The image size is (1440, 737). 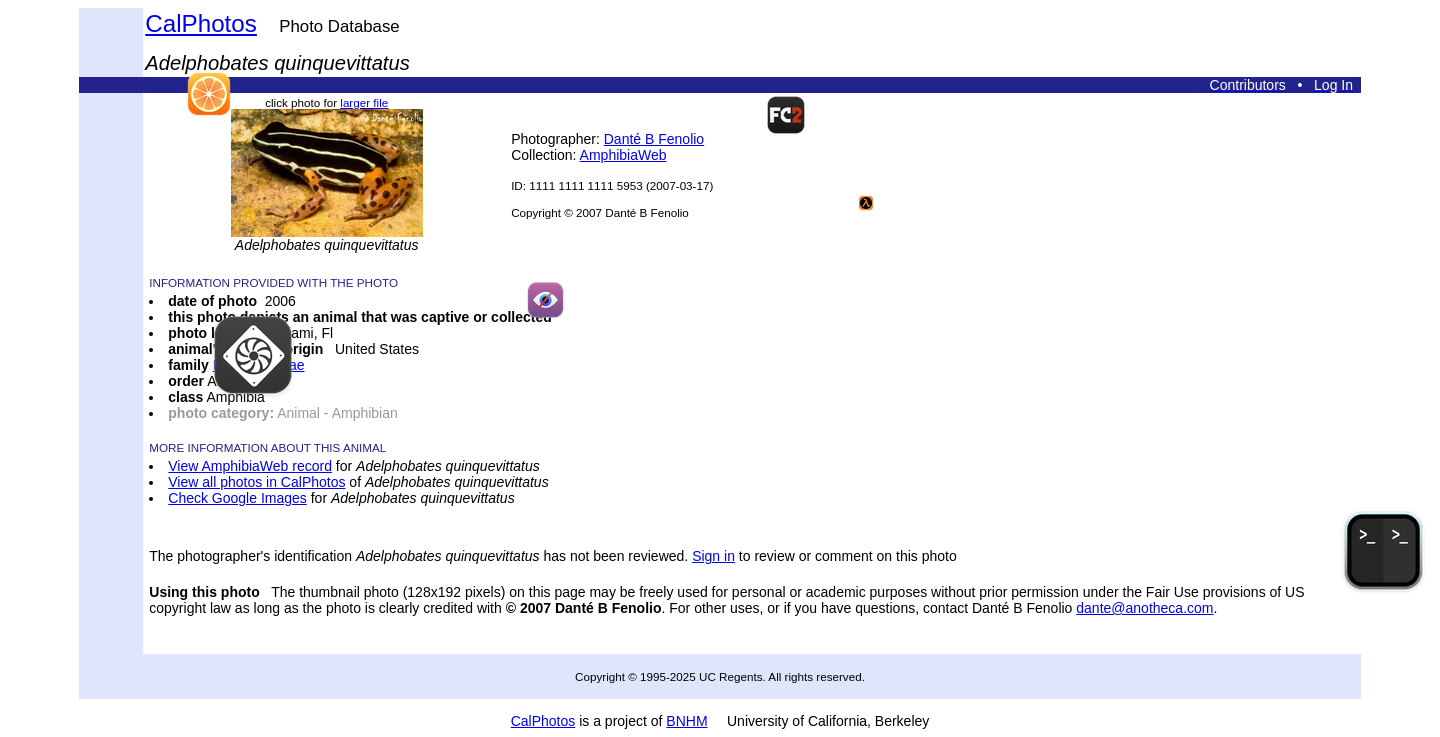 What do you see at coordinates (209, 94) in the screenshot?
I see `open clementine music player` at bounding box center [209, 94].